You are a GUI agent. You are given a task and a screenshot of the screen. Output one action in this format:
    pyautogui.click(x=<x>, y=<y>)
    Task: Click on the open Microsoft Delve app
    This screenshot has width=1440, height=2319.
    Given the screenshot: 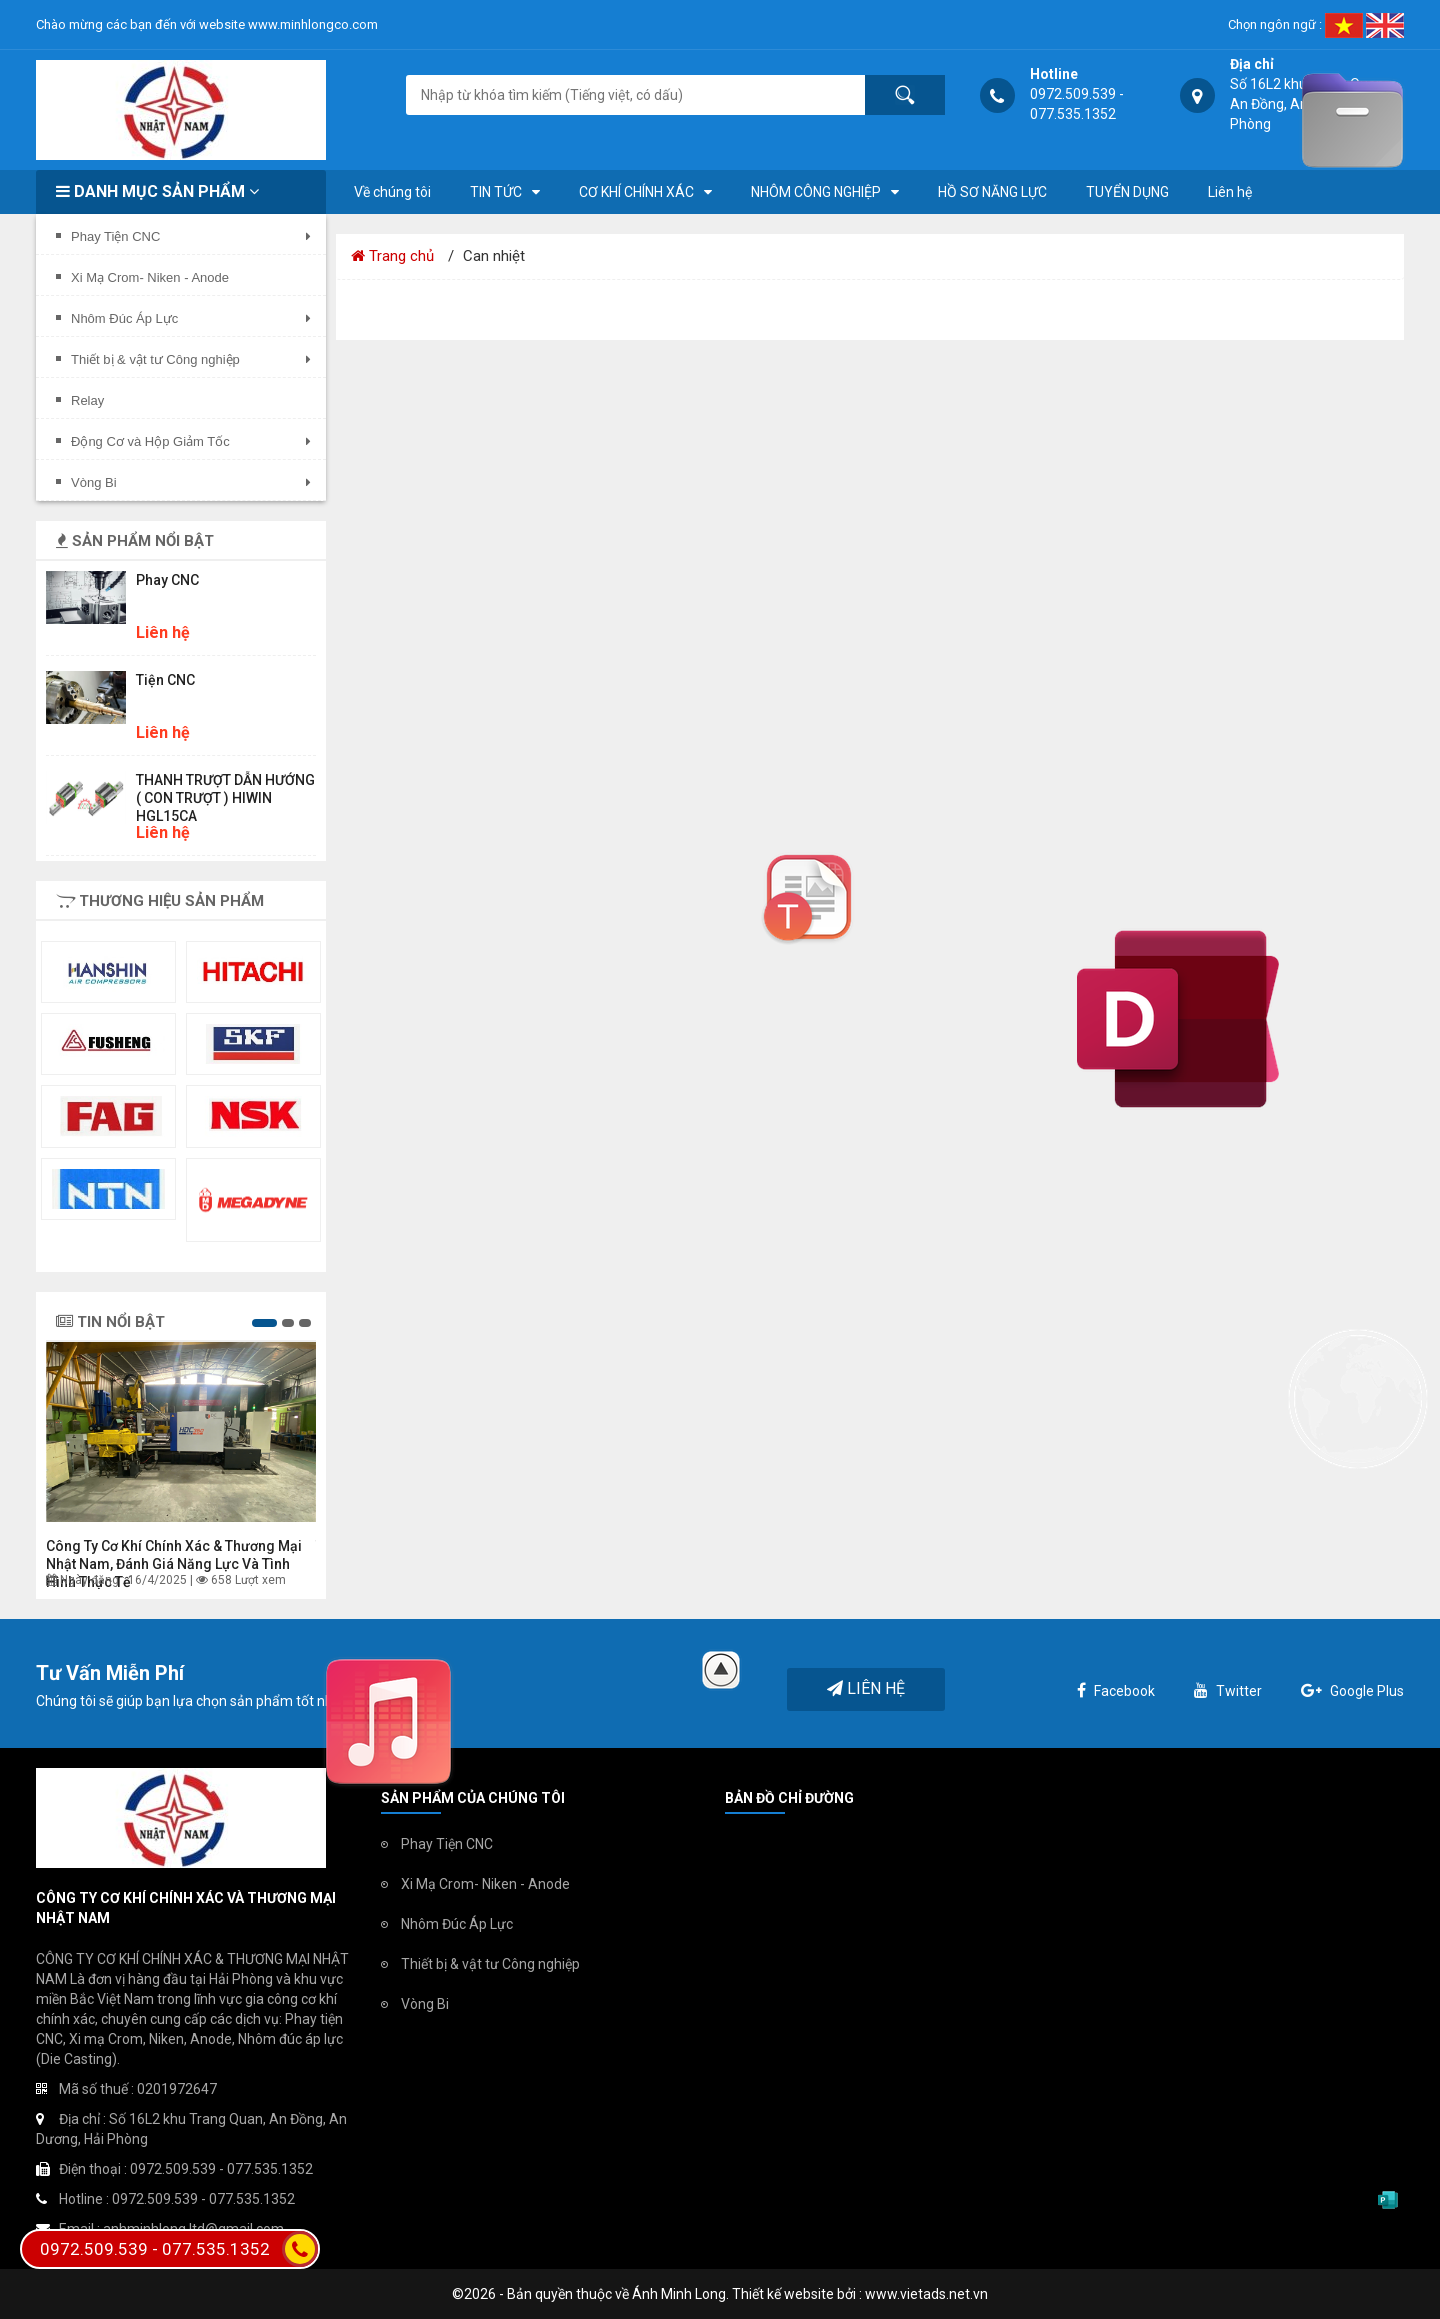 What is the action you would take?
    pyautogui.click(x=1178, y=1019)
    